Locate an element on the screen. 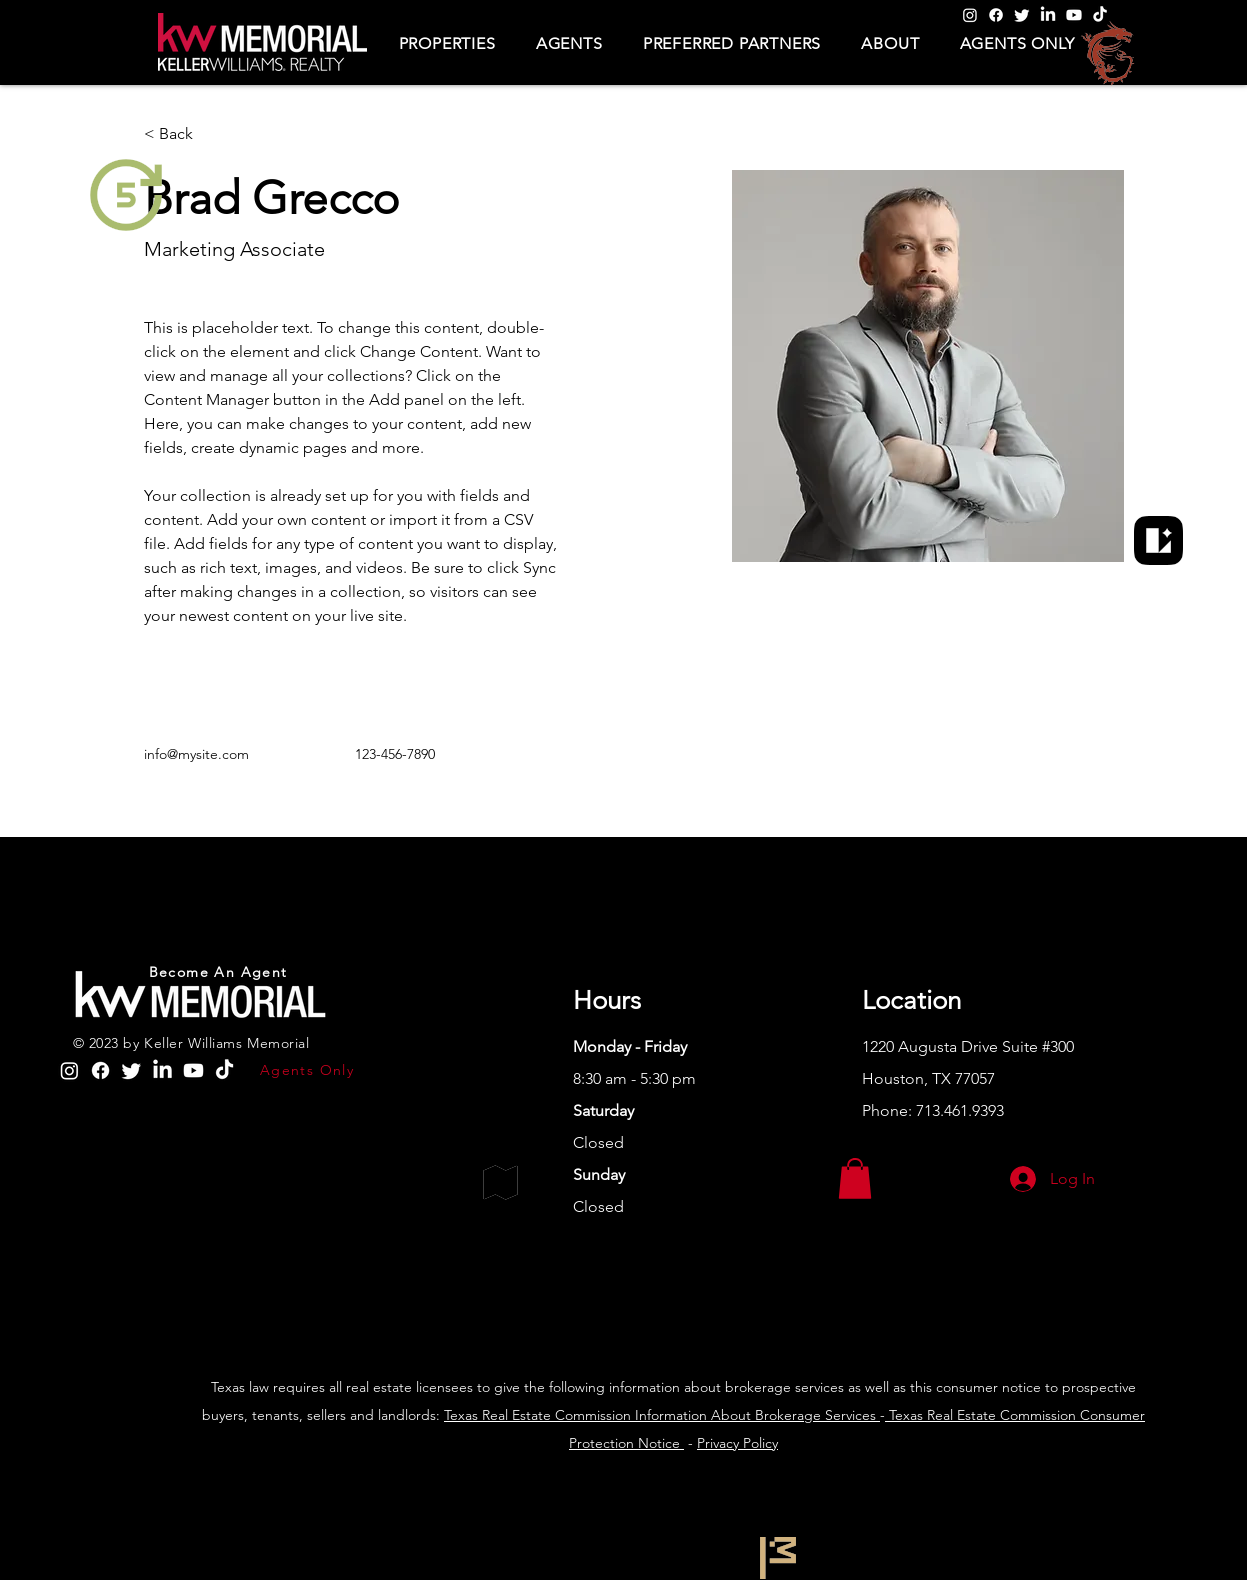 The height and width of the screenshot is (1580, 1247). open map view is located at coordinates (500, 1182).